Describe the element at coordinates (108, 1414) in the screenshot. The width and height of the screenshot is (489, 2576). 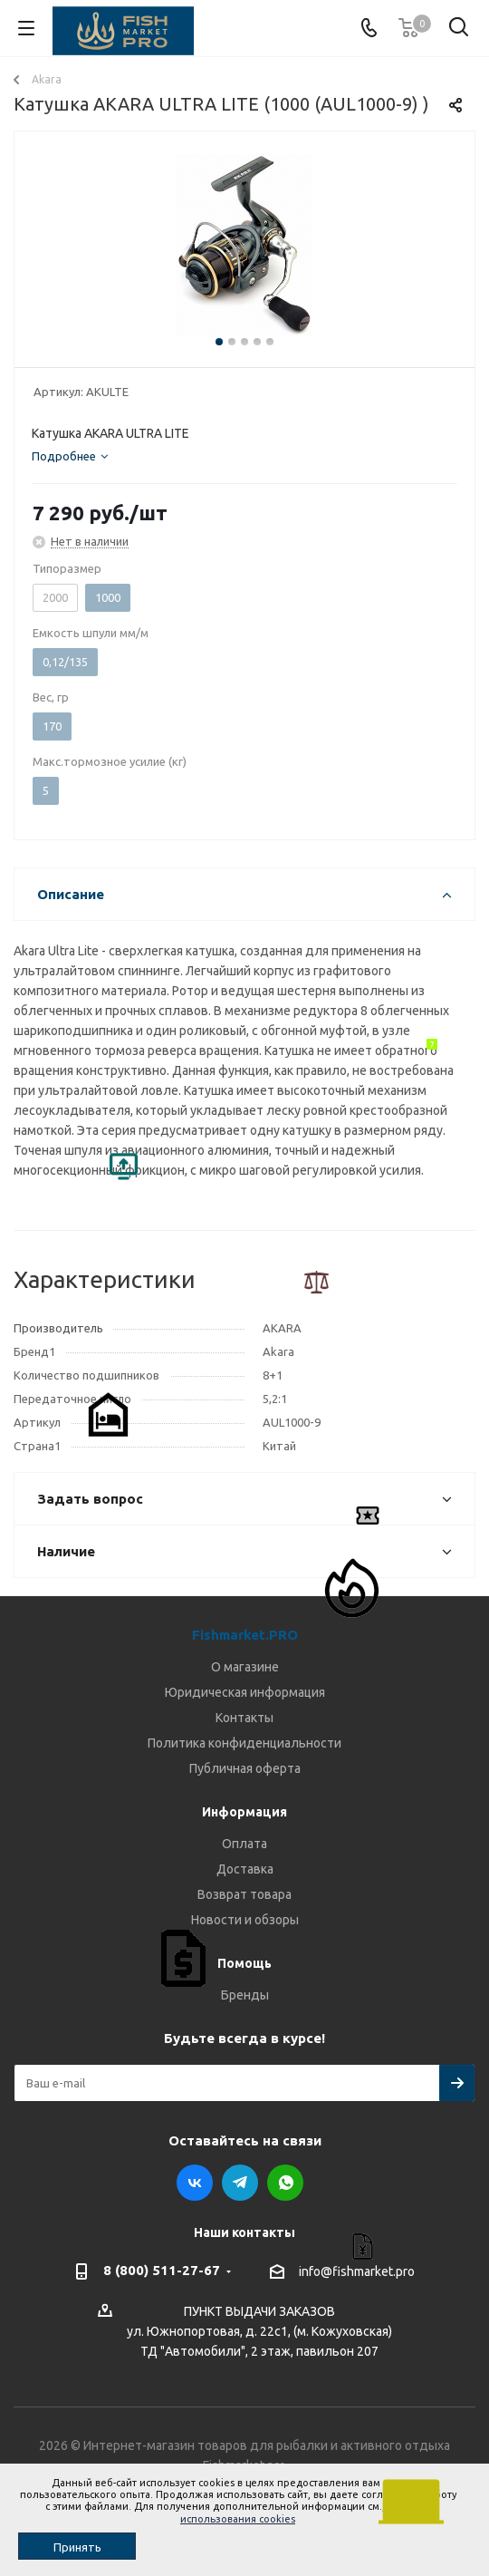
I see `find nearby overnight shelters or accommodations` at that location.